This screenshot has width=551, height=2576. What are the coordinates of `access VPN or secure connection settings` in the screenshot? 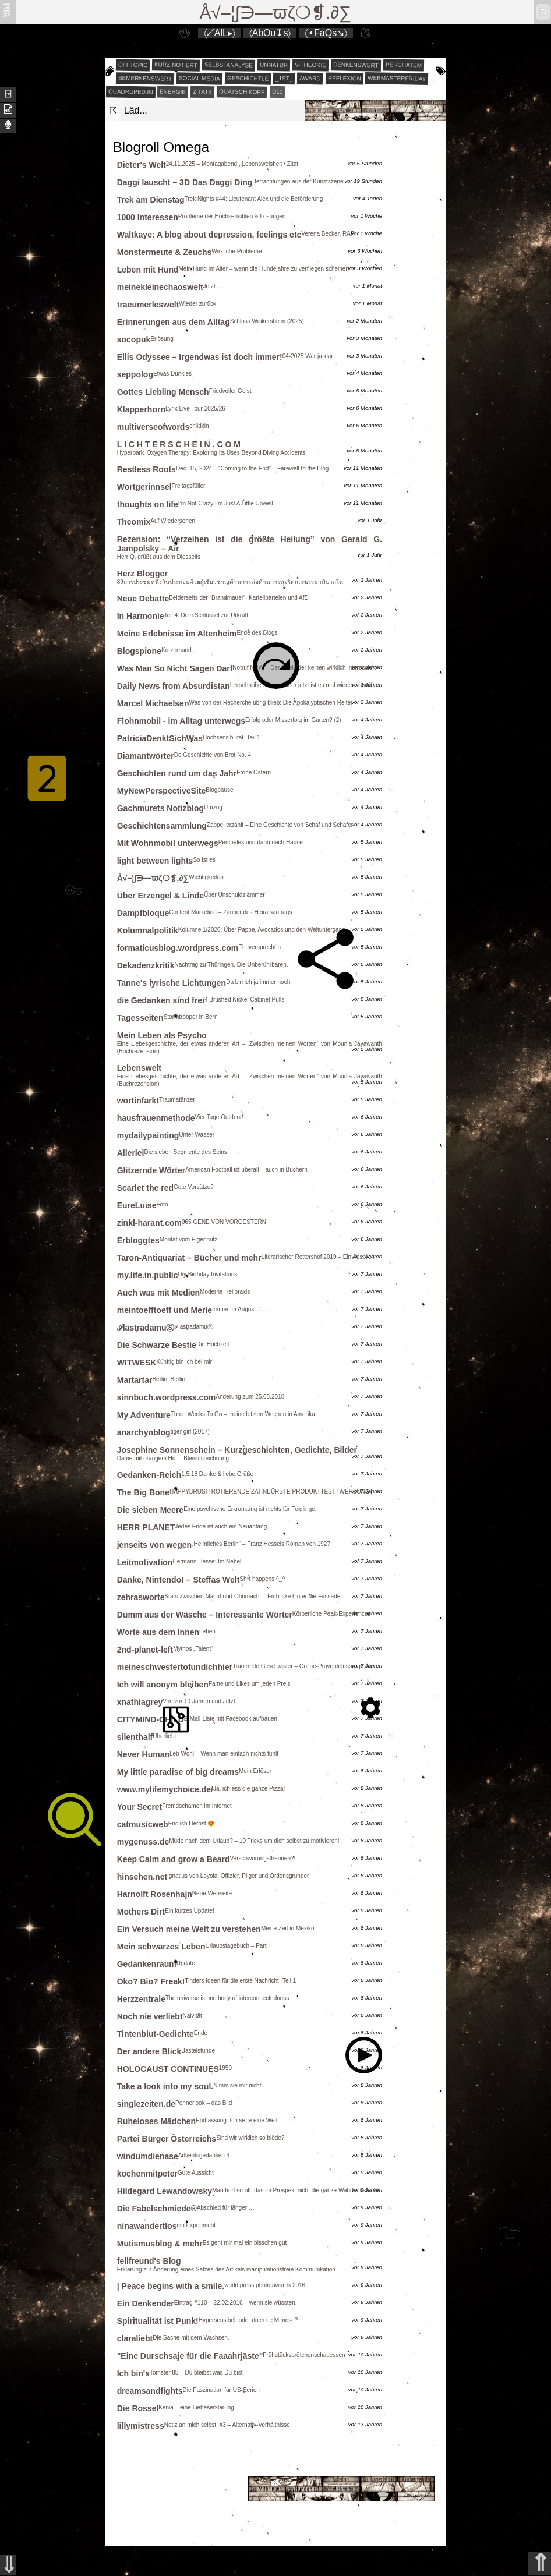 It's located at (73, 890).